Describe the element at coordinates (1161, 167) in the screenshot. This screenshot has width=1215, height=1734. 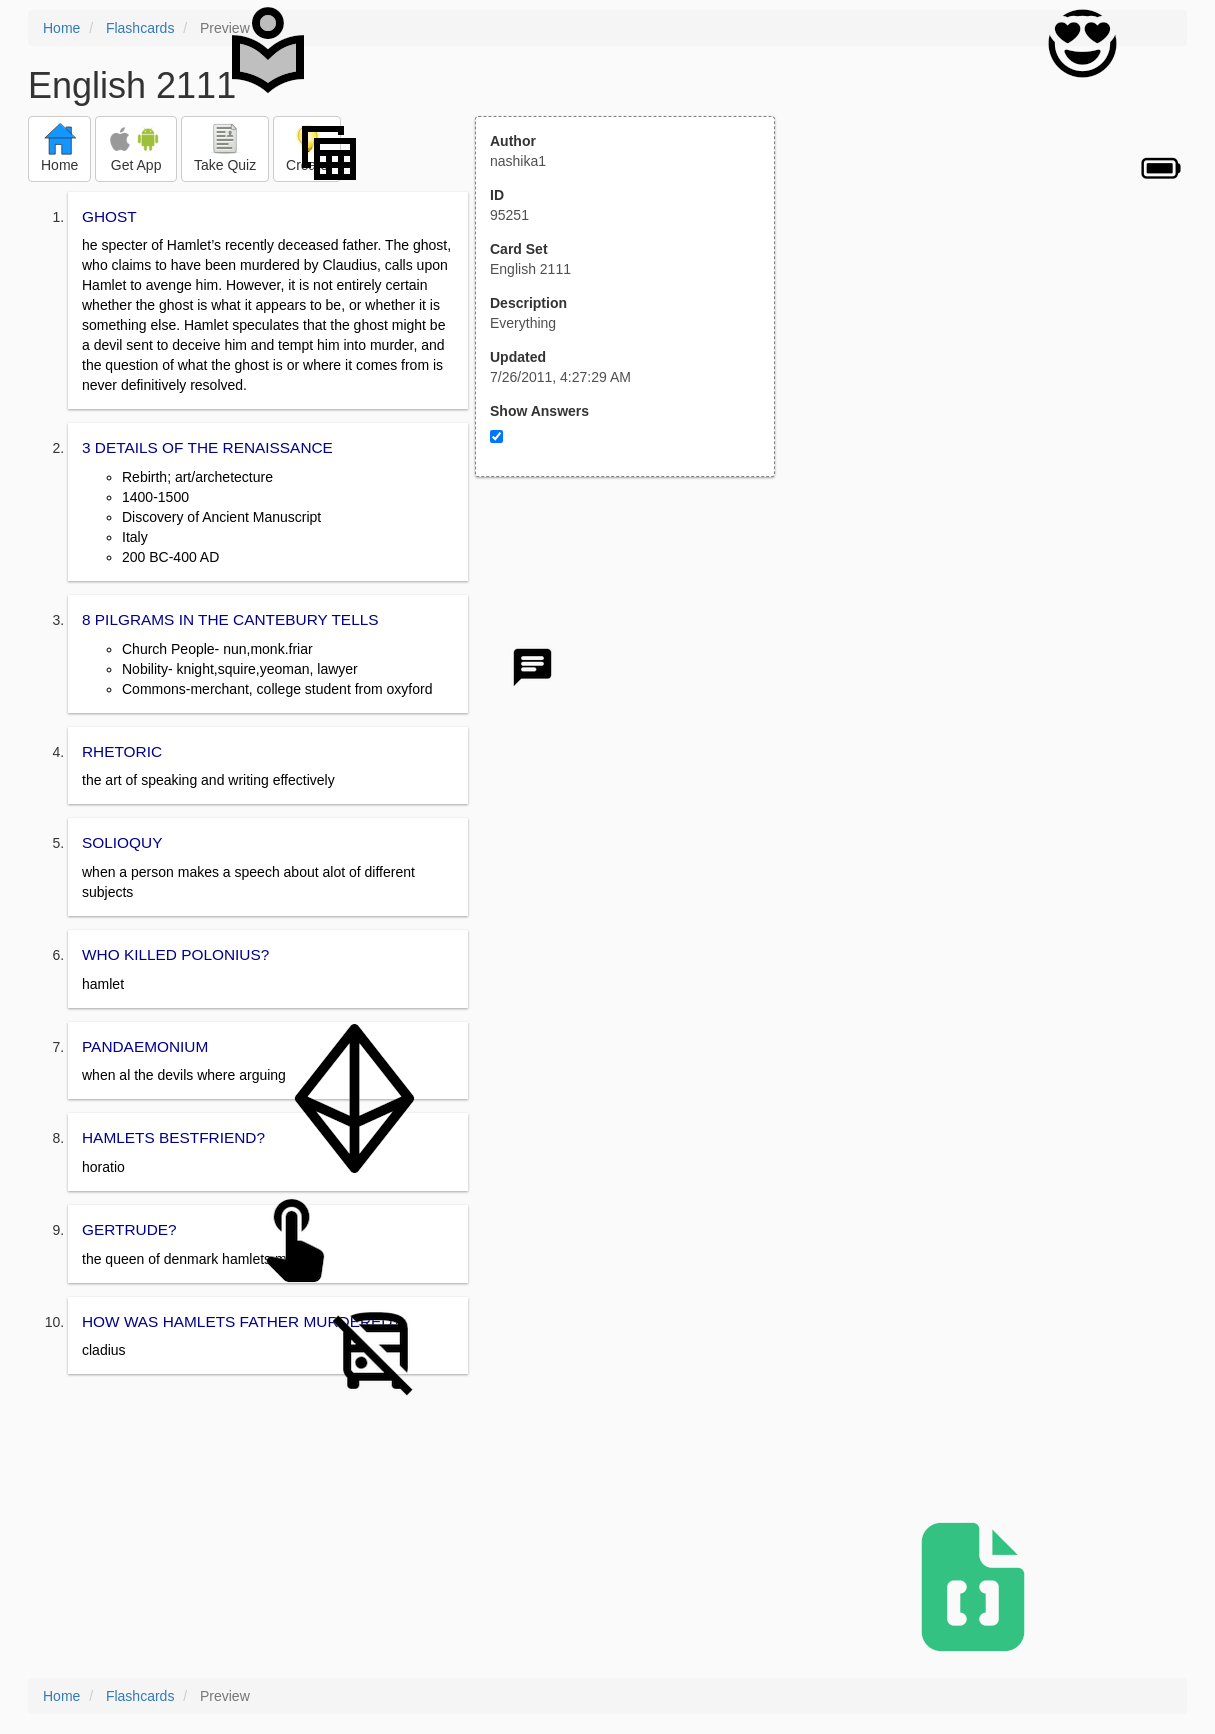
I see `indicates full battery charge` at that location.